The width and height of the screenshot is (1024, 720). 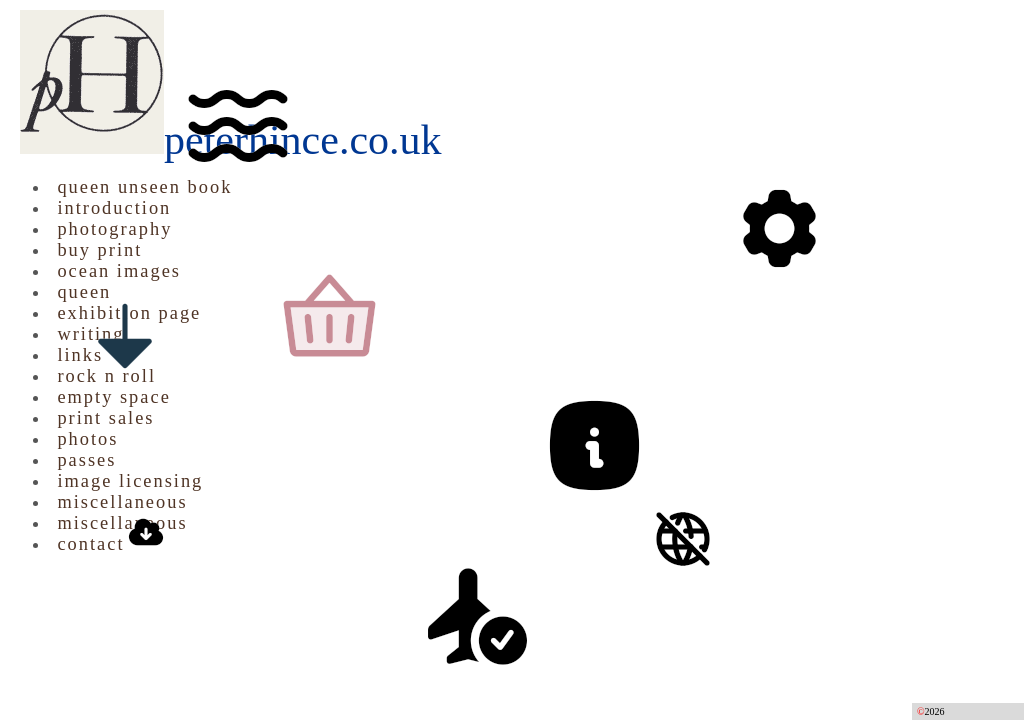 I want to click on view your shopping basket, so click(x=329, y=320).